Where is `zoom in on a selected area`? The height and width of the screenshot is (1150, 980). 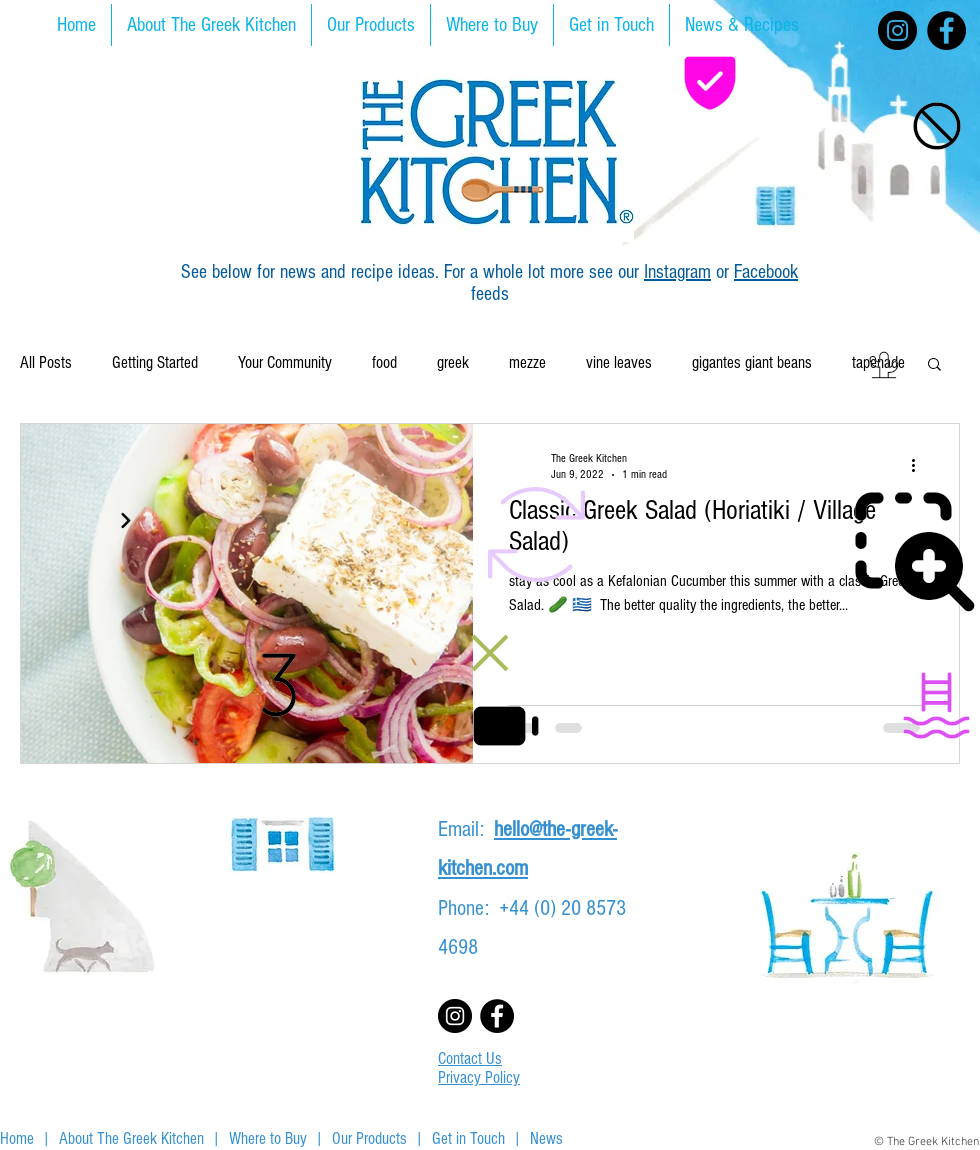
zoom in on a selected area is located at coordinates (912, 549).